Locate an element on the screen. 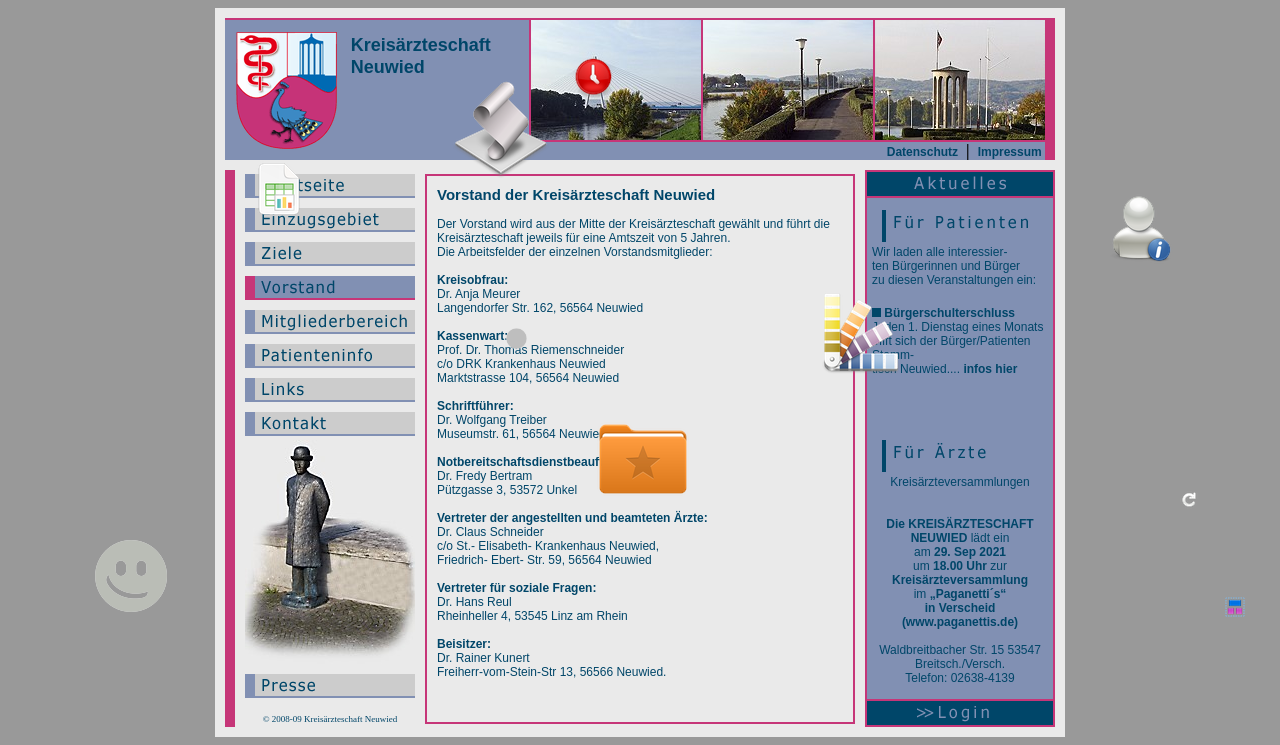  indicates an urgent or time-sensitive notification is located at coordinates (593, 77).